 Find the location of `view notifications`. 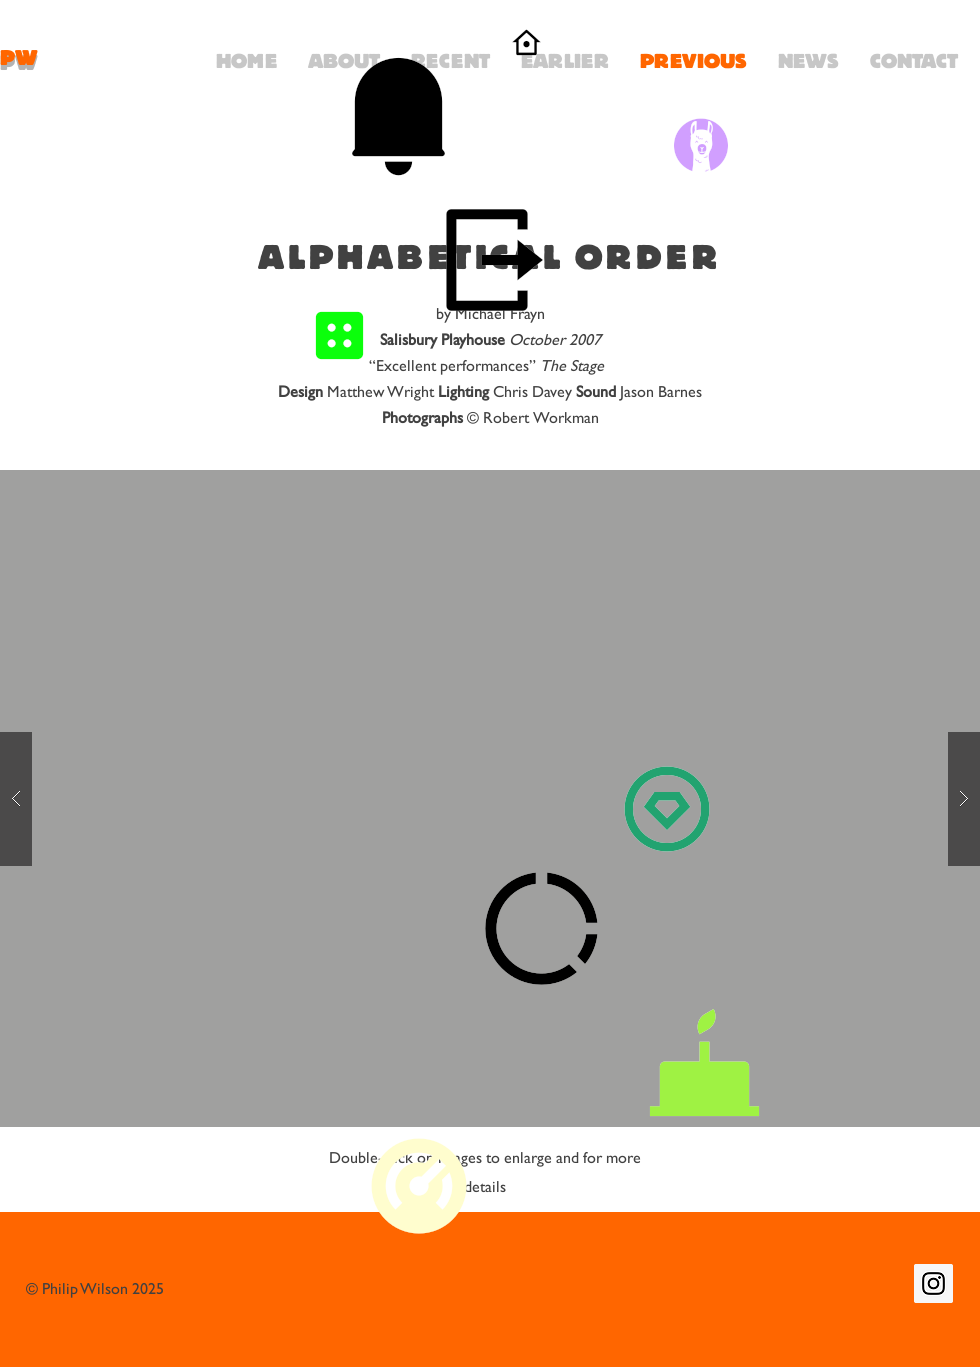

view notifications is located at coordinates (398, 112).